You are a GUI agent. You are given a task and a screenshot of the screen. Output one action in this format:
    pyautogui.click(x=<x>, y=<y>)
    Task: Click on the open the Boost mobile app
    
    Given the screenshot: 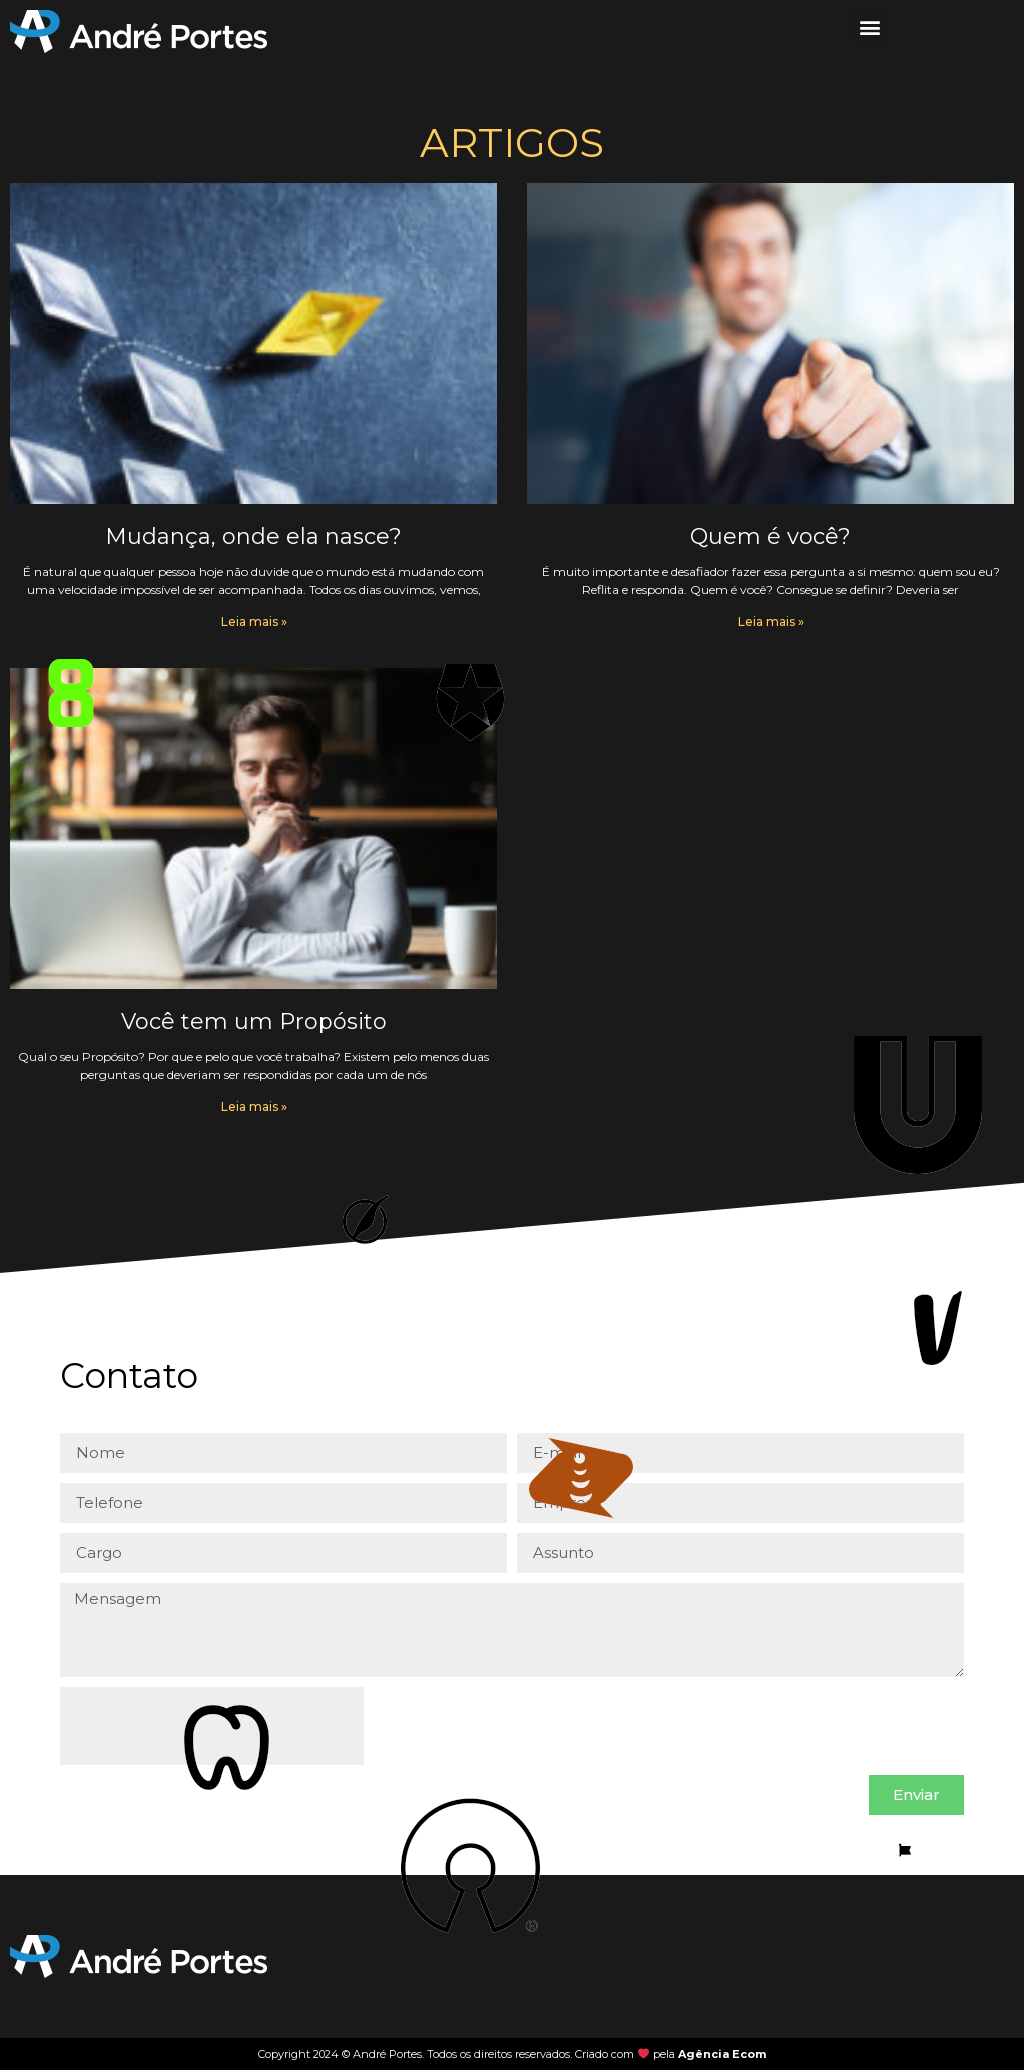 What is the action you would take?
    pyautogui.click(x=581, y=1478)
    